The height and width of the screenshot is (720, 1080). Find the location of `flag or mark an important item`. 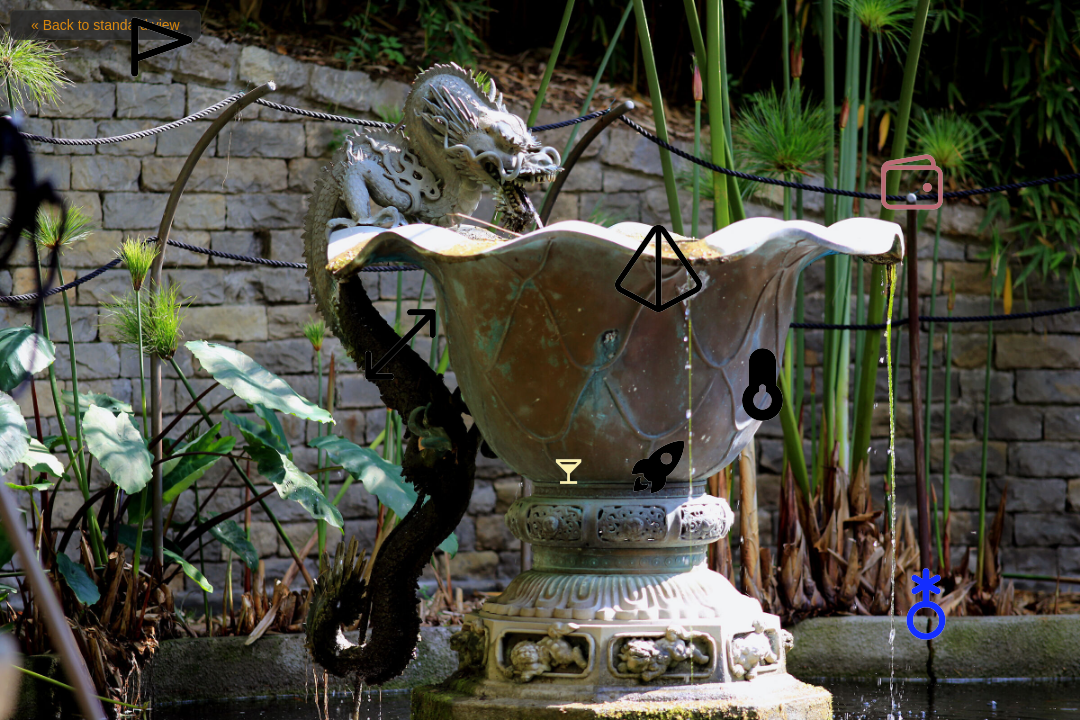

flag or mark an important item is located at coordinates (156, 47).